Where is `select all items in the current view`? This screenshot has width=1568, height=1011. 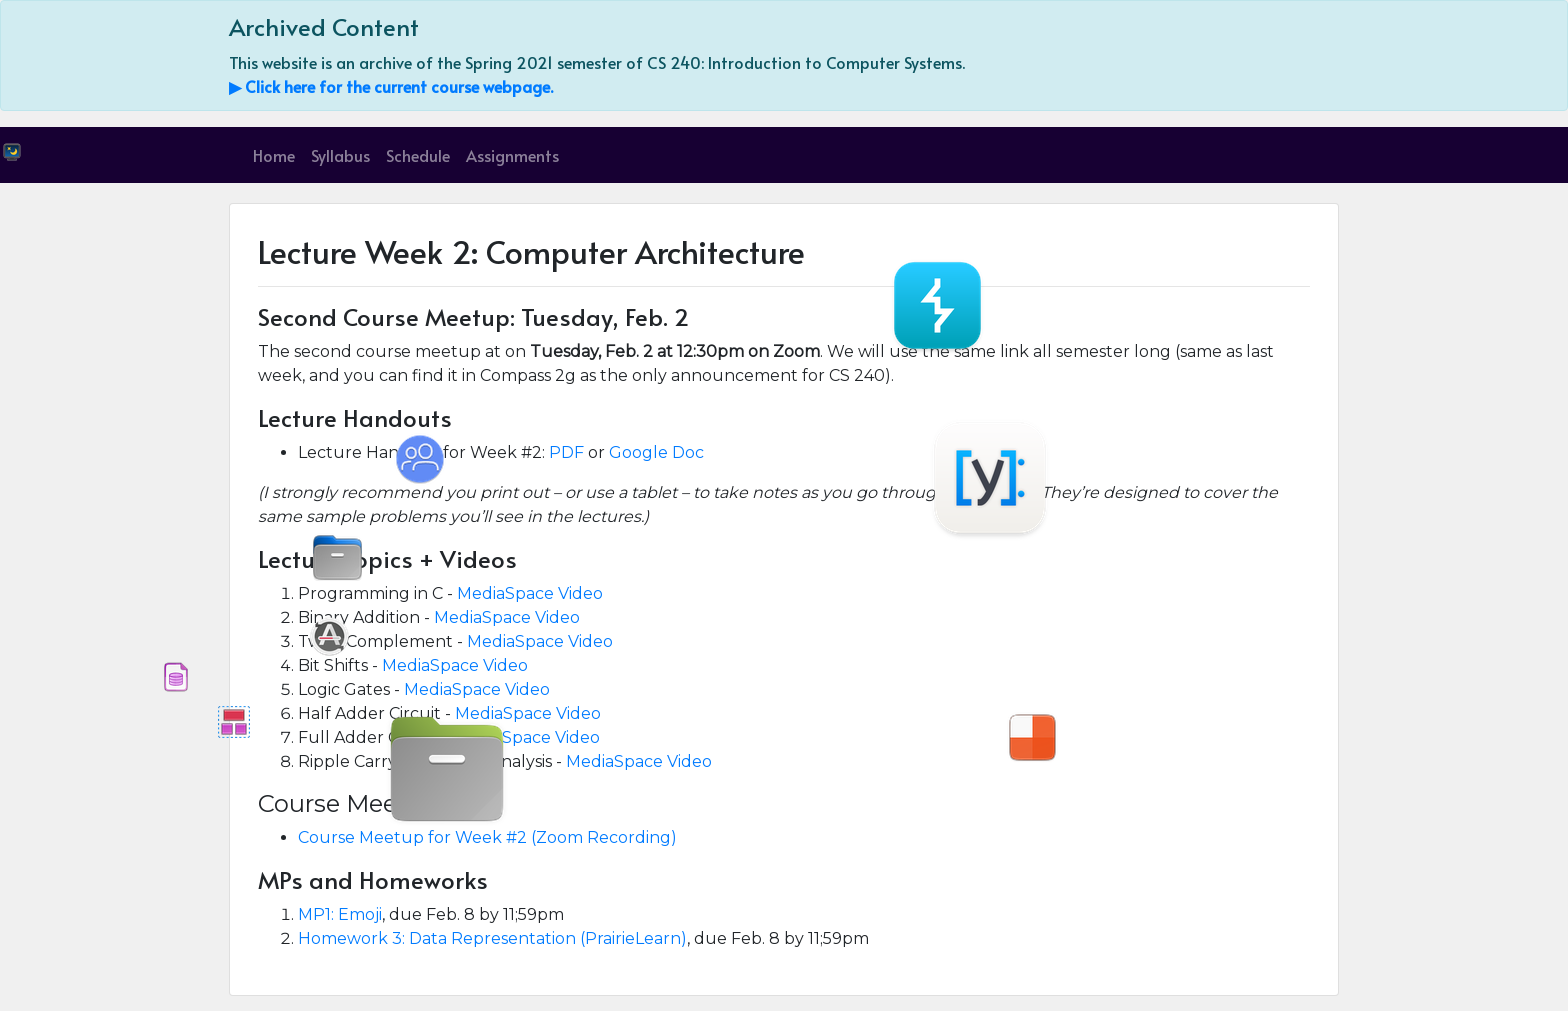 select all items in the current view is located at coordinates (234, 722).